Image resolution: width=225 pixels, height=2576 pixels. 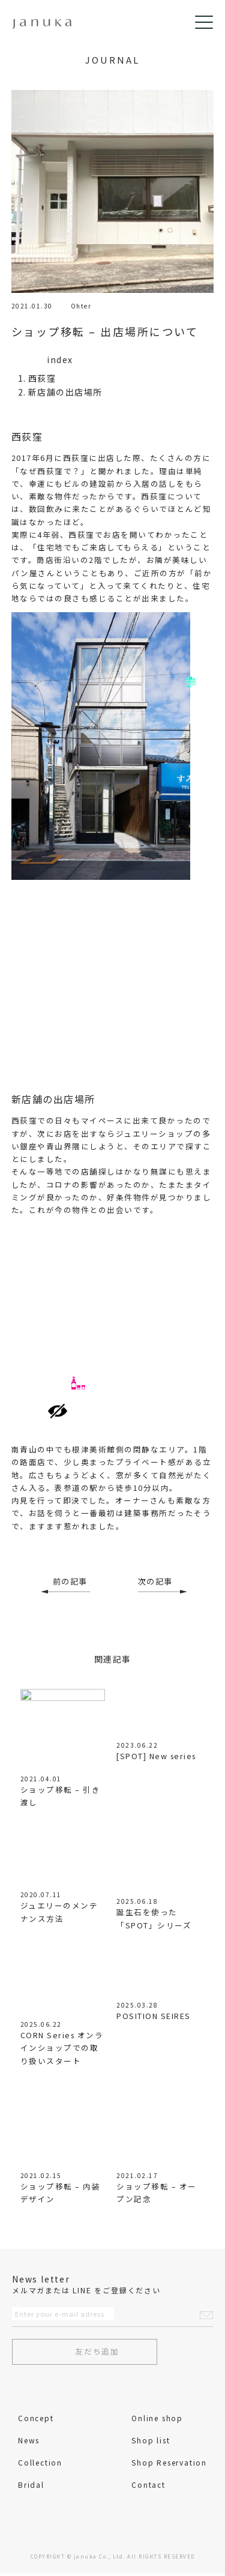 I want to click on access gaming features or game center, so click(x=190, y=681).